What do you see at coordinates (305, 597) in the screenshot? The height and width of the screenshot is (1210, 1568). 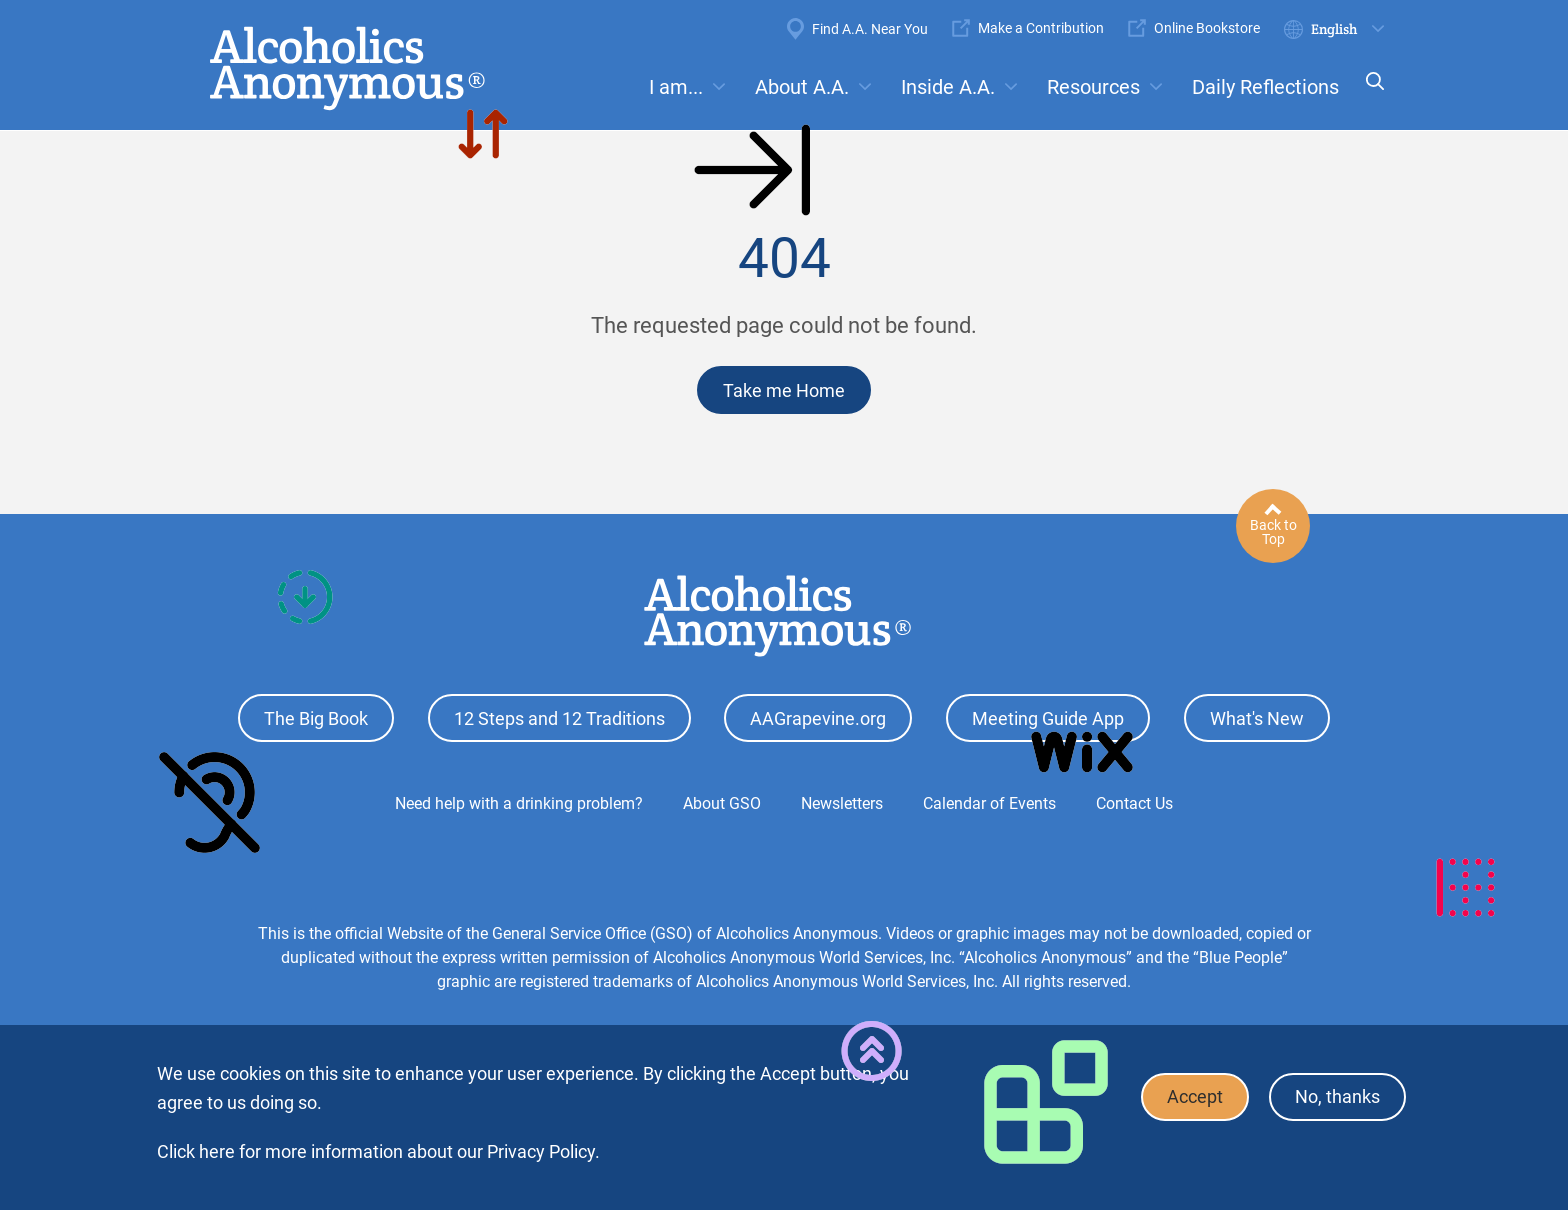 I see `indicates download in progress` at bounding box center [305, 597].